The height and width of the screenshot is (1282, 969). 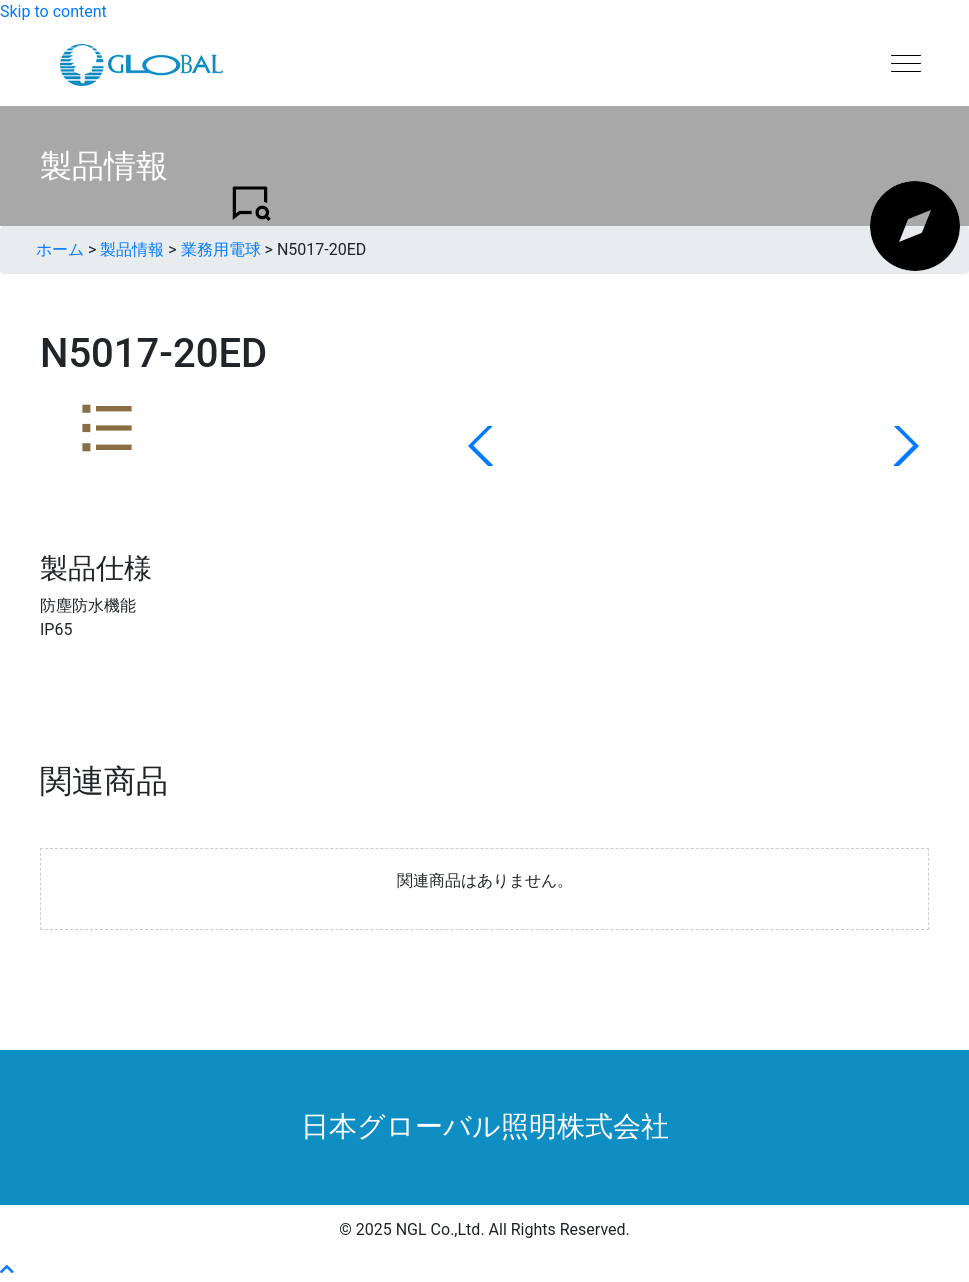 I want to click on search through chat messages, so click(x=250, y=202).